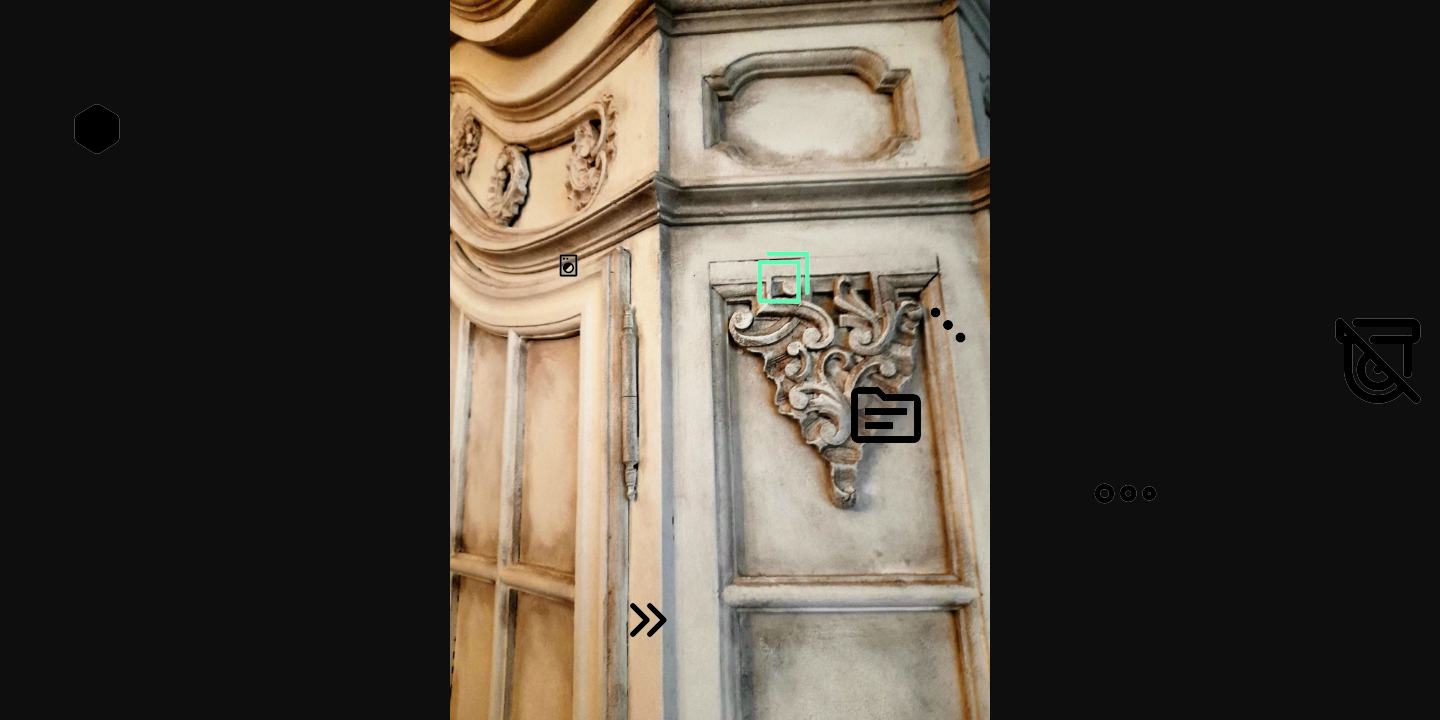 This screenshot has width=1440, height=720. What do you see at coordinates (948, 325) in the screenshot?
I see `more options menu` at bounding box center [948, 325].